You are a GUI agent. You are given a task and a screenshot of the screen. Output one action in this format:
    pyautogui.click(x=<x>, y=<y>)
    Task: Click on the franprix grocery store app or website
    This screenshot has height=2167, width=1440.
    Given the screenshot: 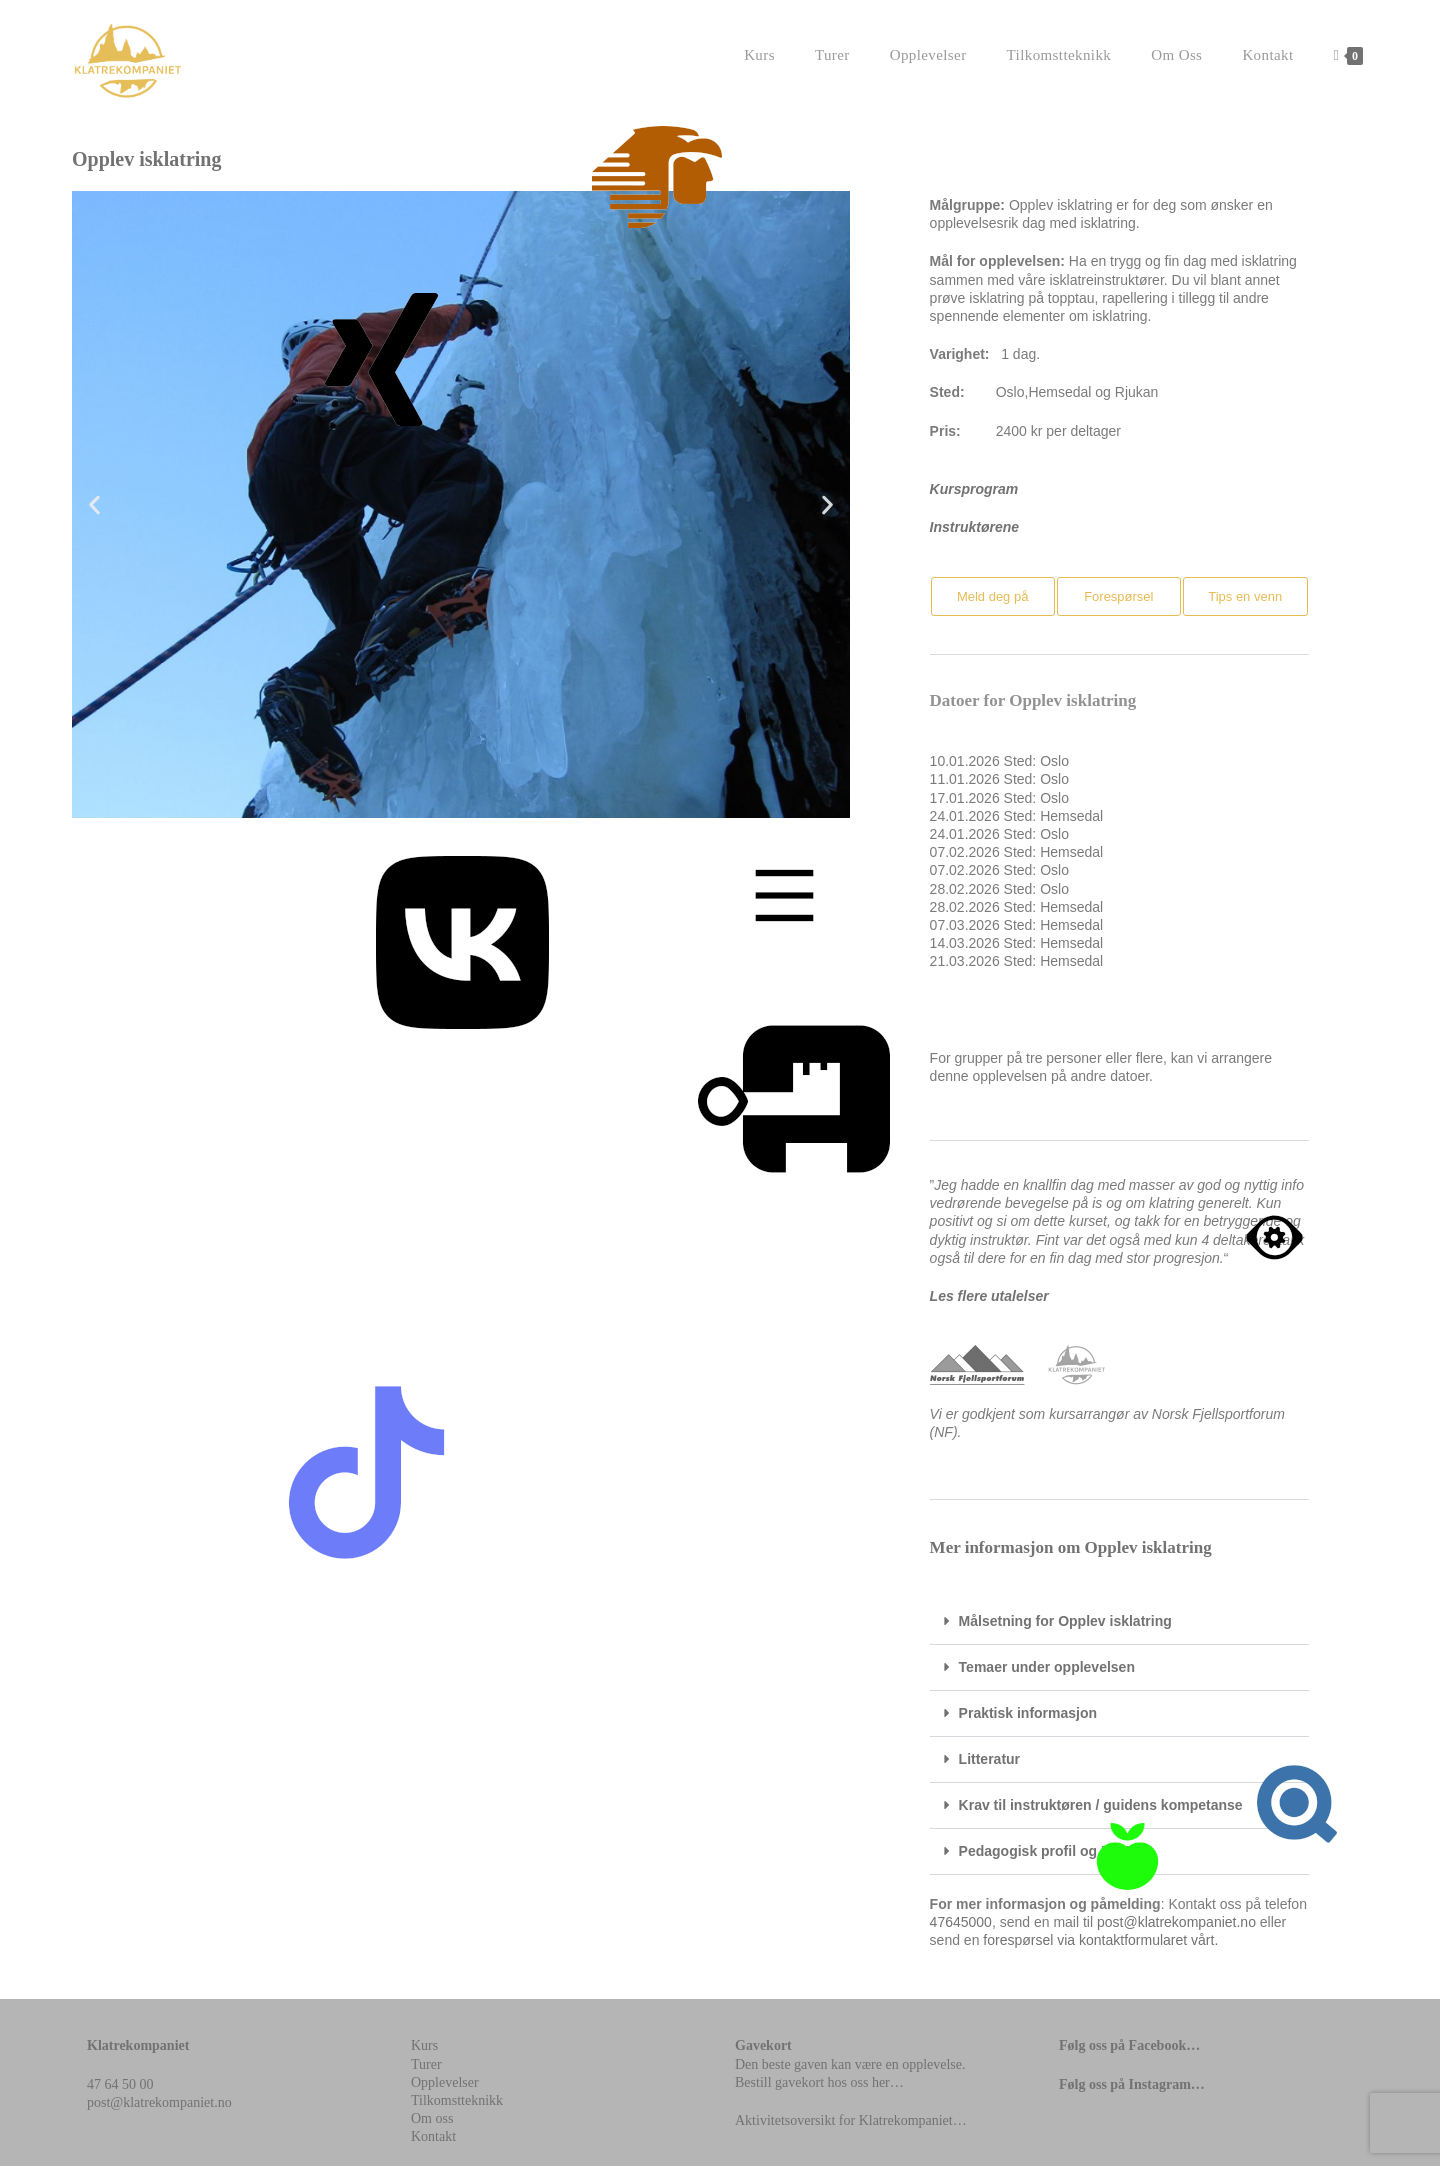 What is the action you would take?
    pyautogui.click(x=1127, y=1856)
    